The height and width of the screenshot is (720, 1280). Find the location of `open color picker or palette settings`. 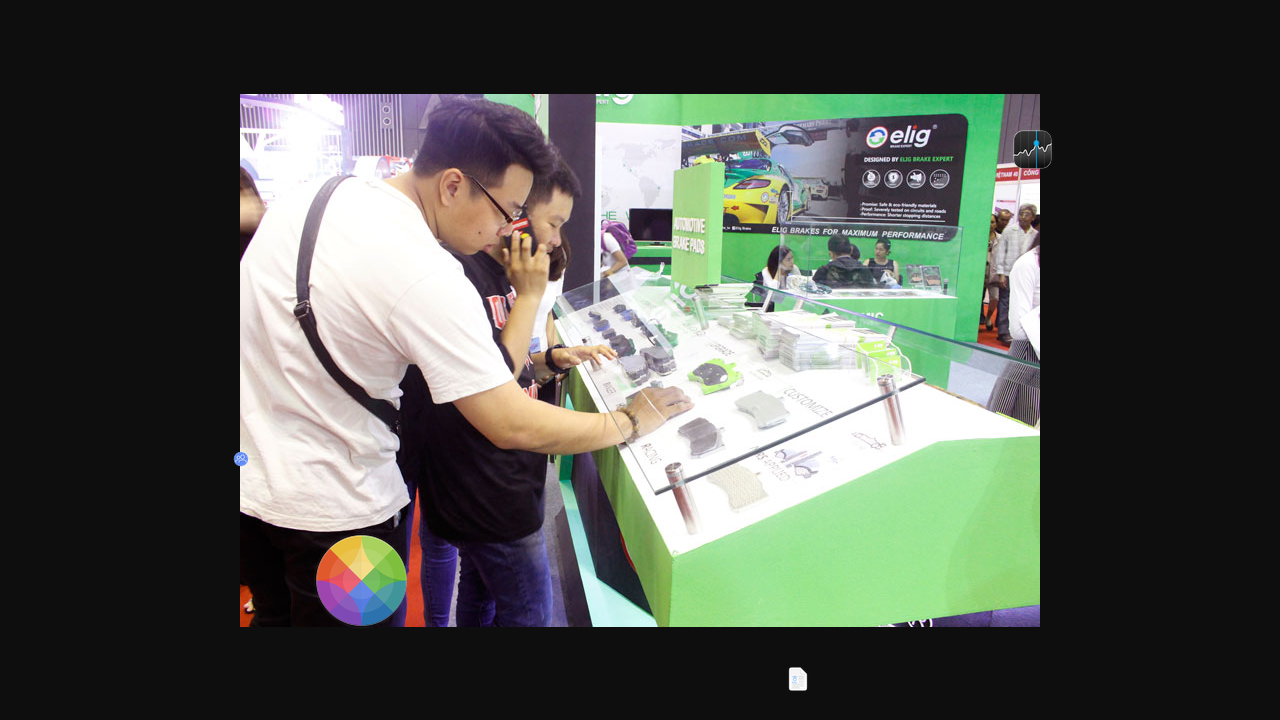

open color picker or palette settings is located at coordinates (361, 580).